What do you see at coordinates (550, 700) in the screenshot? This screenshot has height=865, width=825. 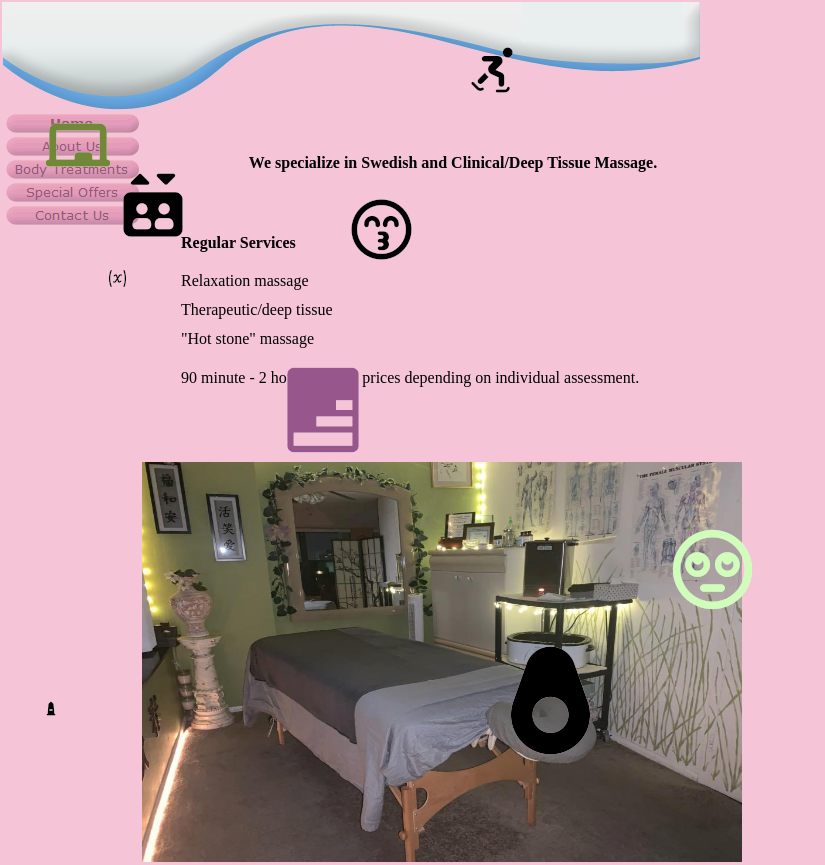 I see `indicates vegetarian or vegan food options` at bounding box center [550, 700].